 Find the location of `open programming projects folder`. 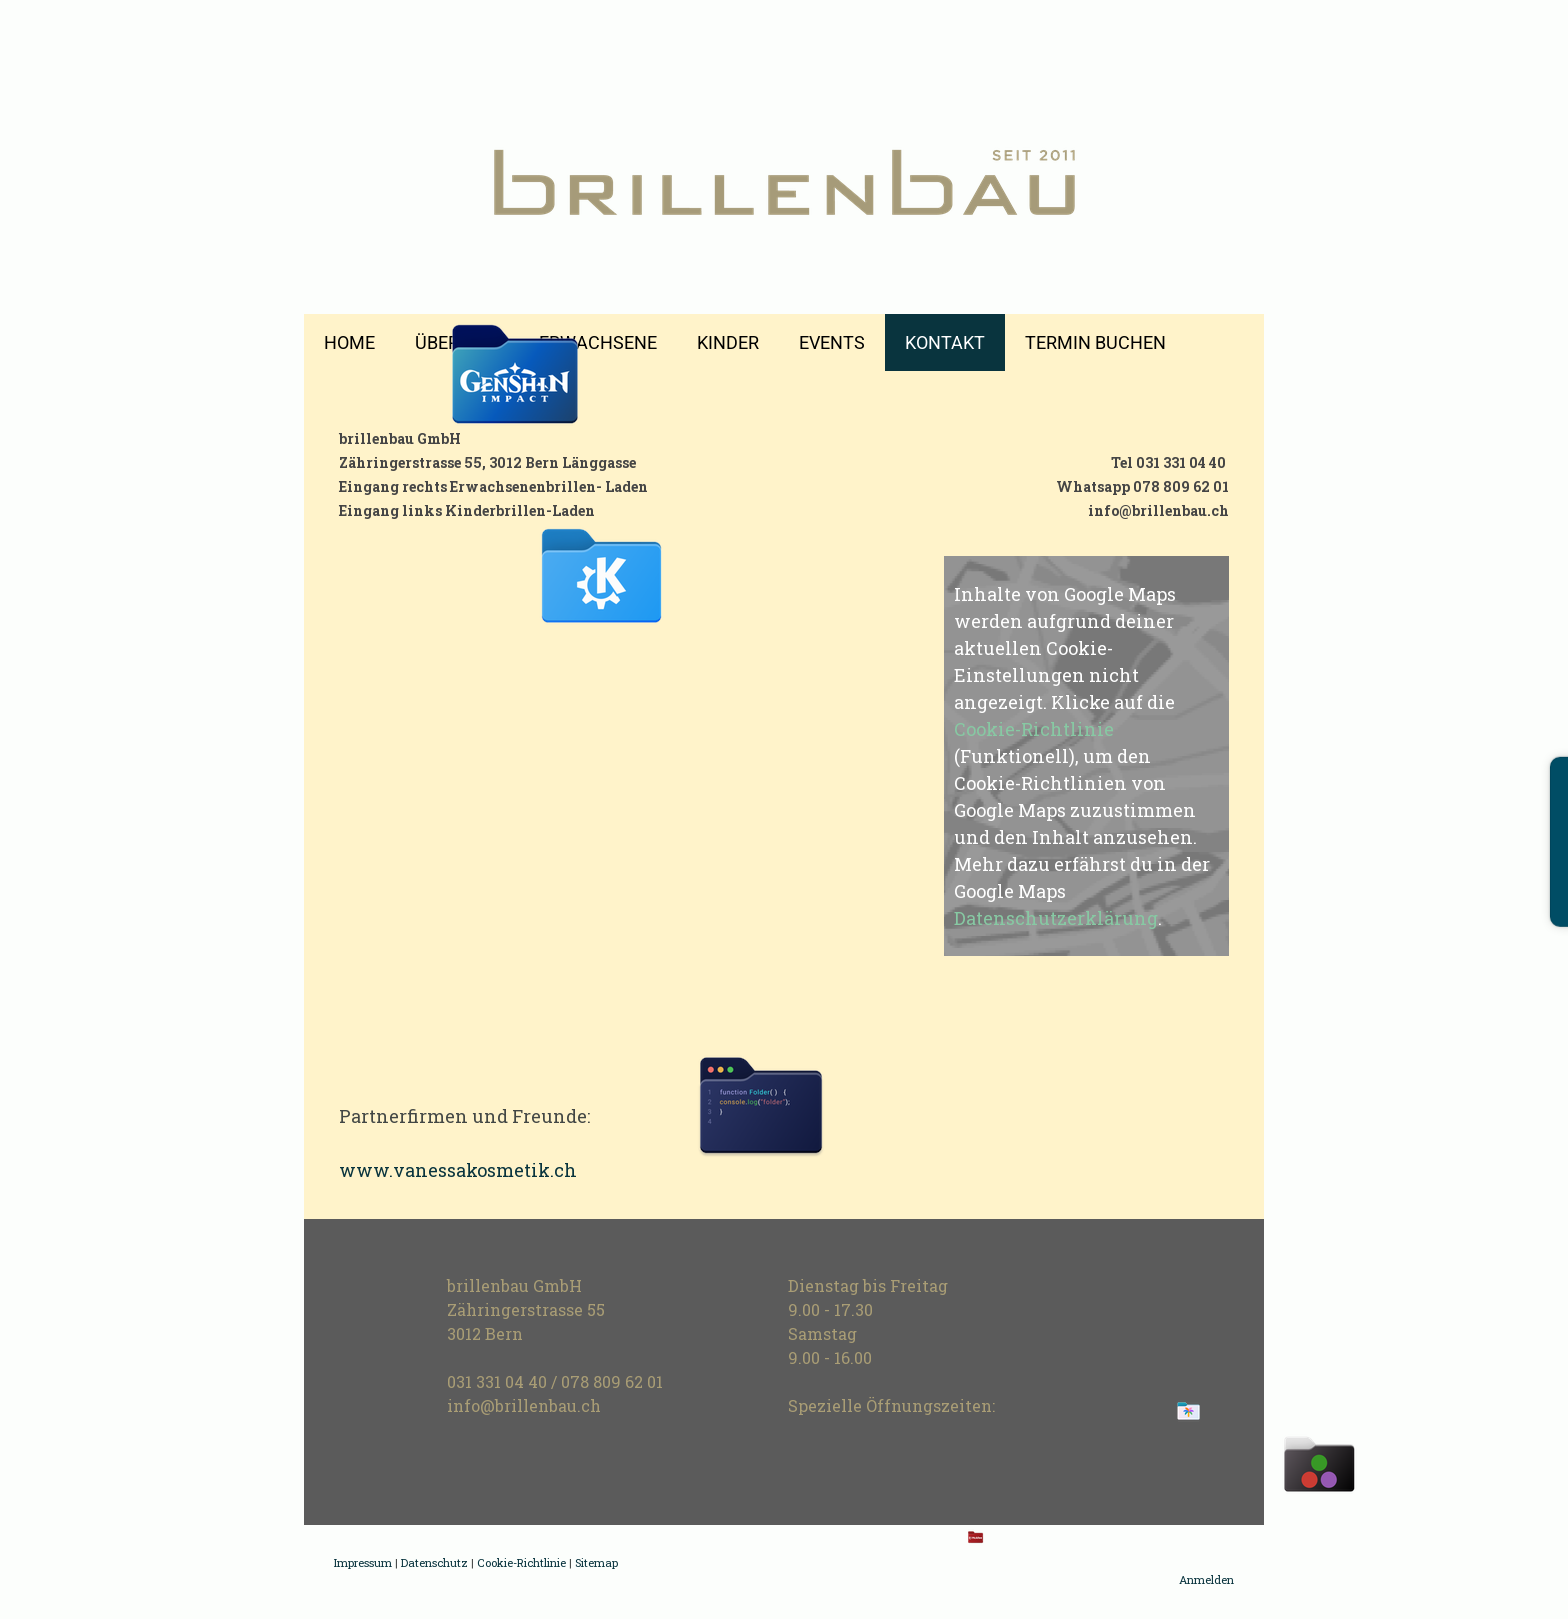

open programming projects folder is located at coordinates (760, 1108).